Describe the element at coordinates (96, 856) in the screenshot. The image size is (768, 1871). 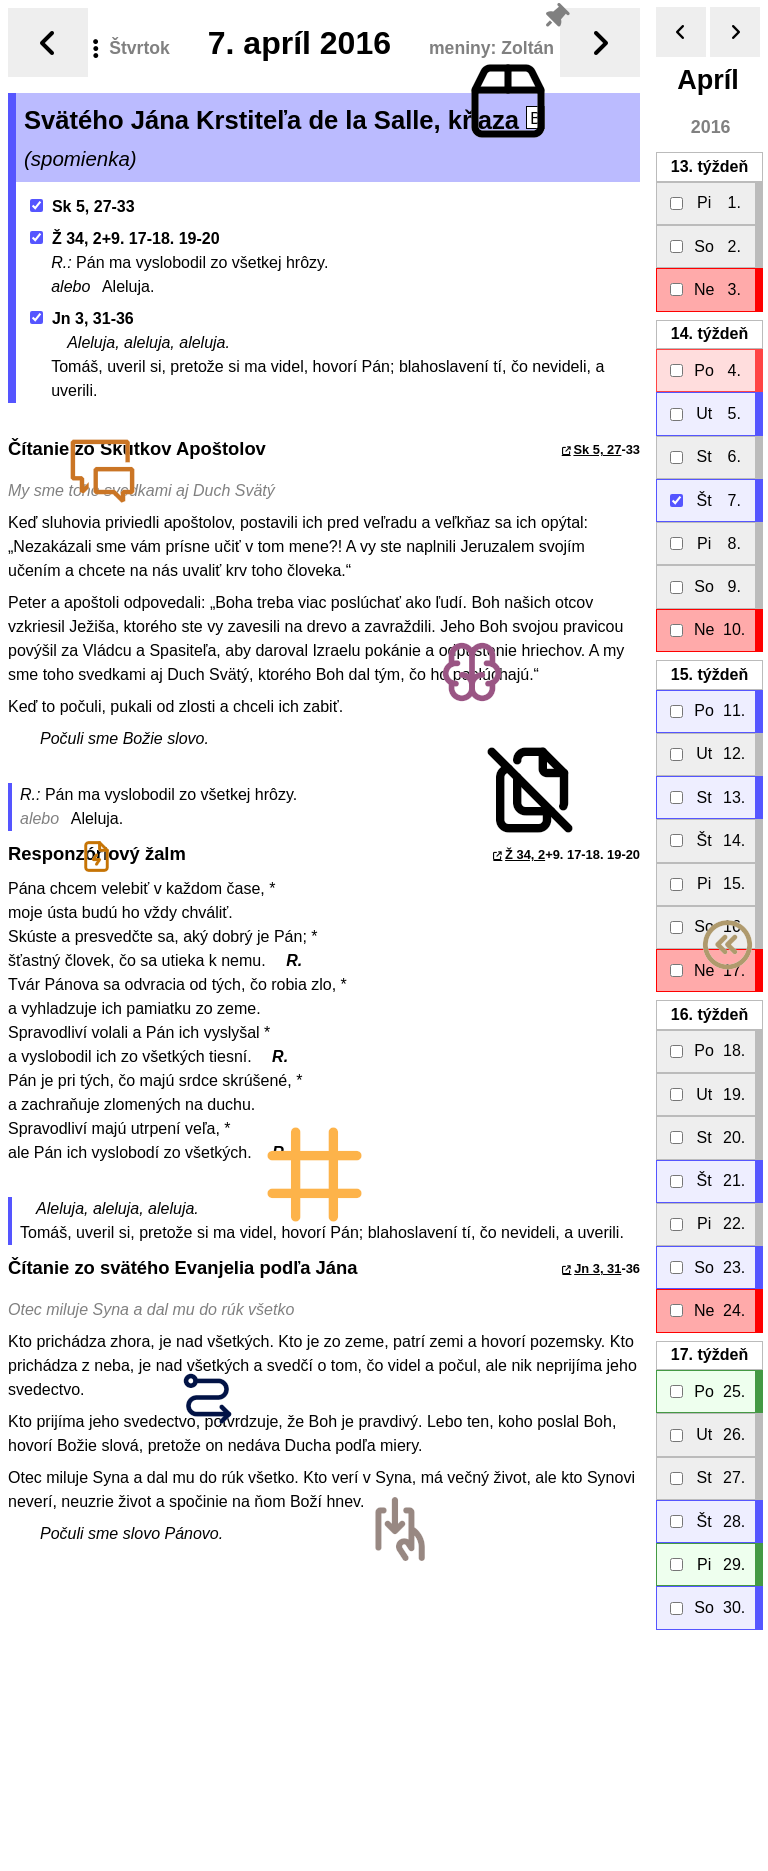
I see `access power or energy-related document` at that location.